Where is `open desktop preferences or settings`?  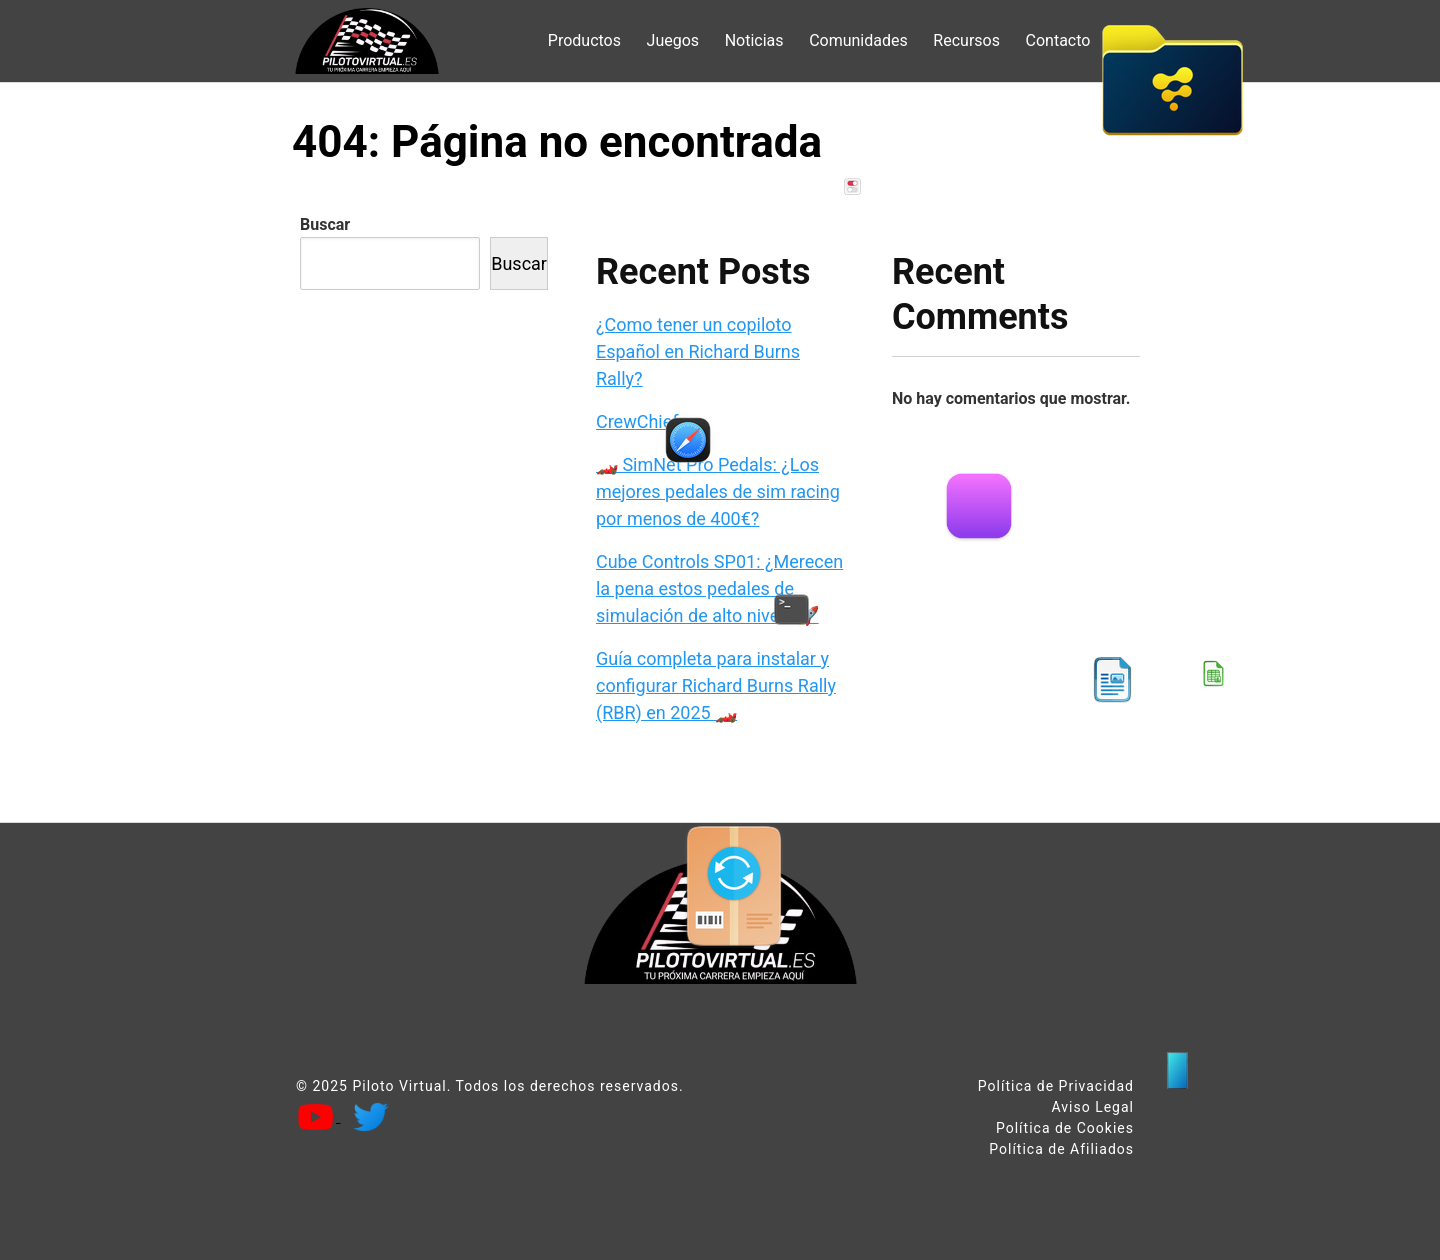
open desktop preferences or settings is located at coordinates (852, 186).